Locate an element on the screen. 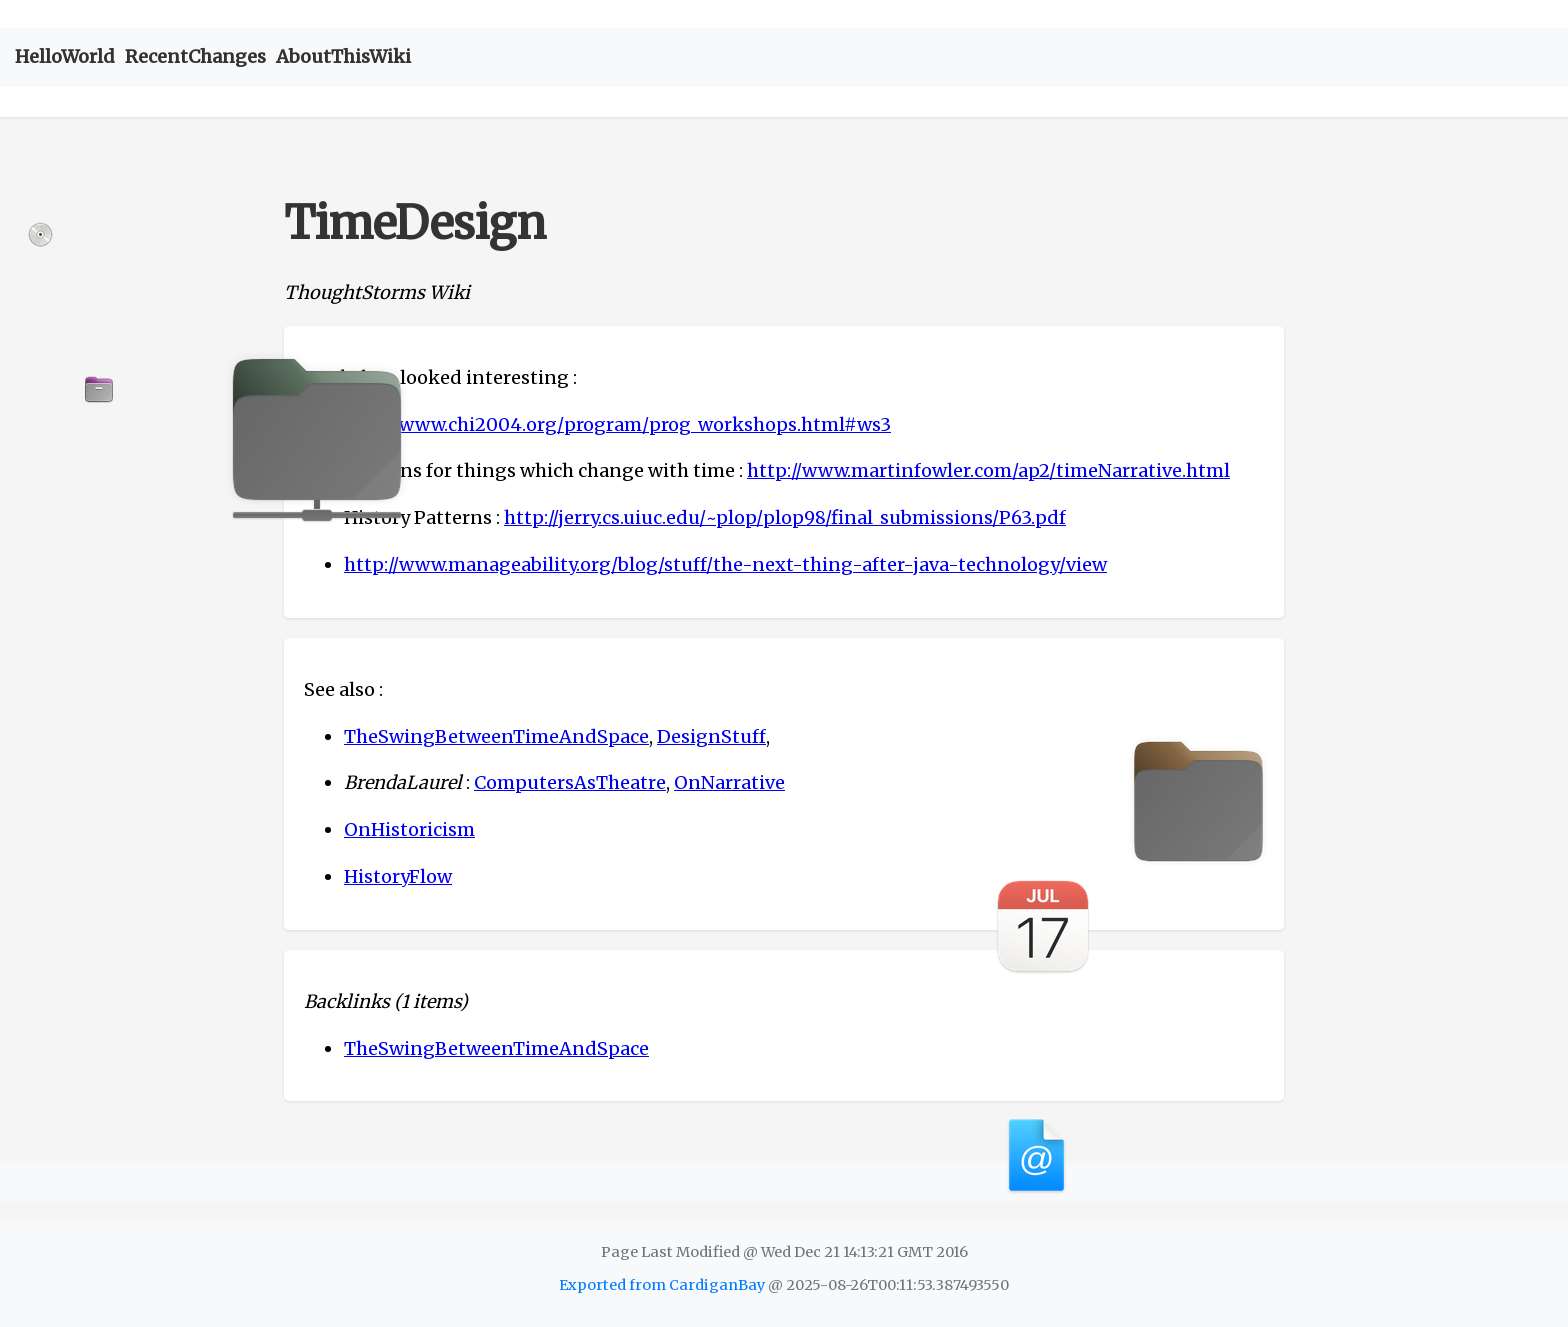  access a remote or network folder is located at coordinates (317, 437).